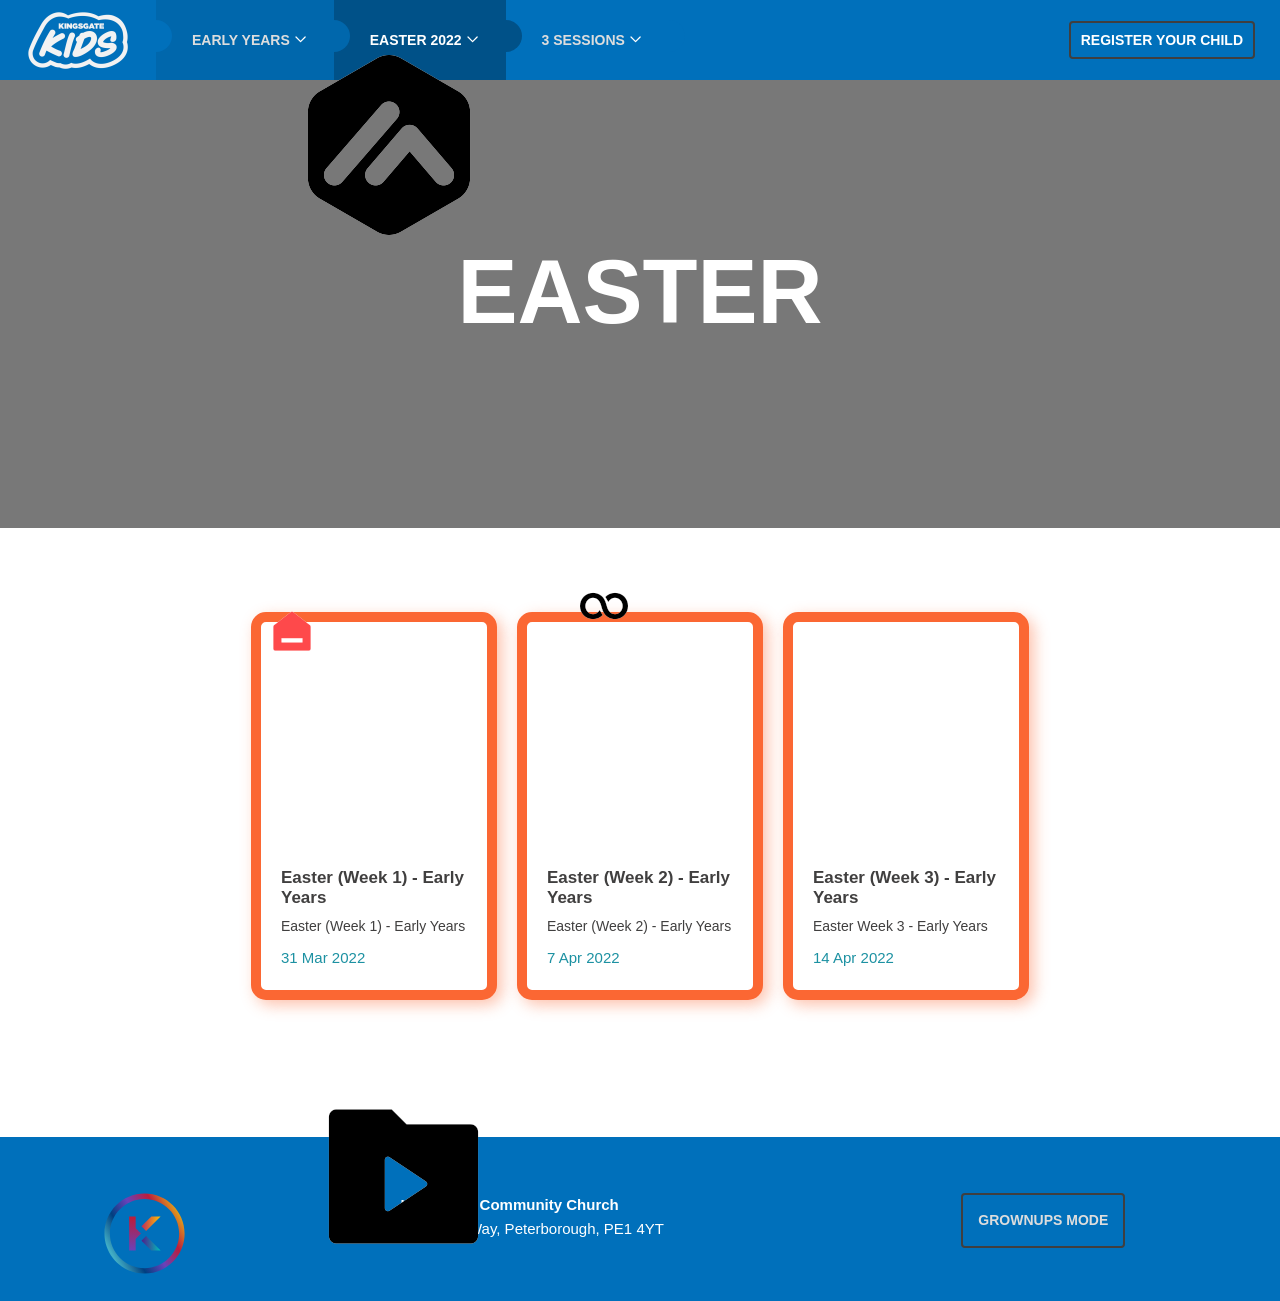  Describe the element at coordinates (292, 632) in the screenshot. I see `navigate to home screen` at that location.